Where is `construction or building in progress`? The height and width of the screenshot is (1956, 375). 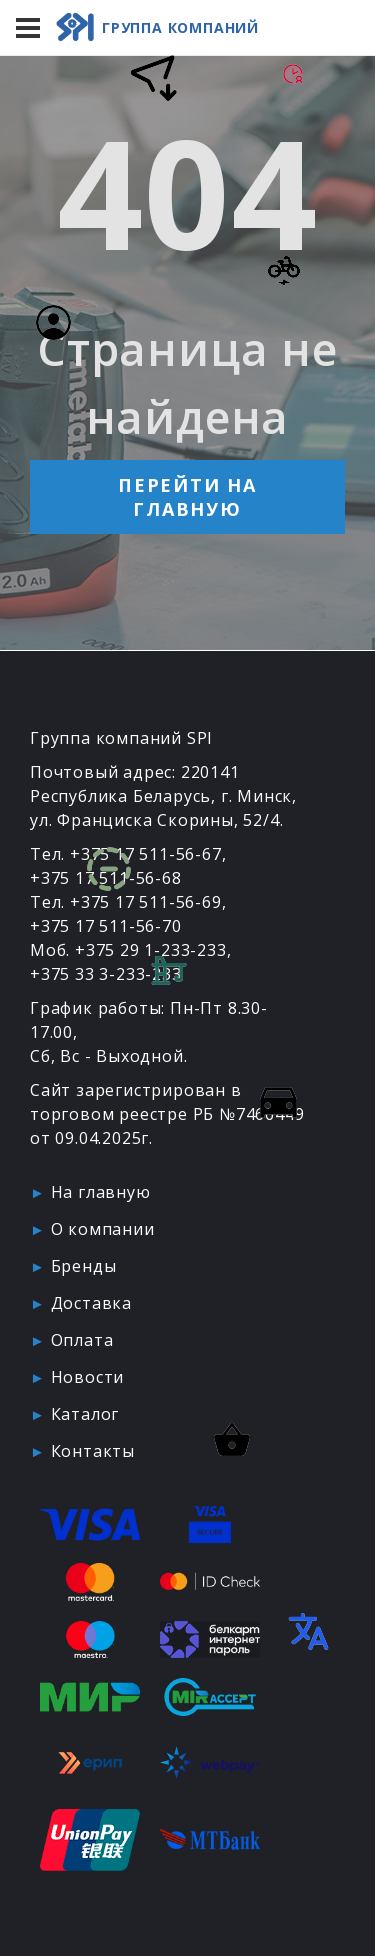 construction or building in progress is located at coordinates (168, 970).